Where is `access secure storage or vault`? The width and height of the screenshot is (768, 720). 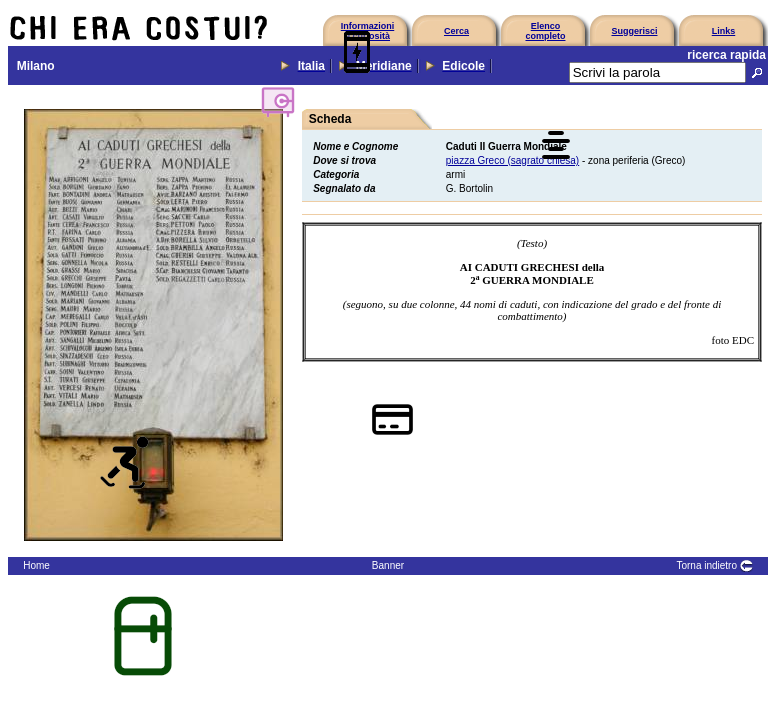 access secure storage or vault is located at coordinates (278, 101).